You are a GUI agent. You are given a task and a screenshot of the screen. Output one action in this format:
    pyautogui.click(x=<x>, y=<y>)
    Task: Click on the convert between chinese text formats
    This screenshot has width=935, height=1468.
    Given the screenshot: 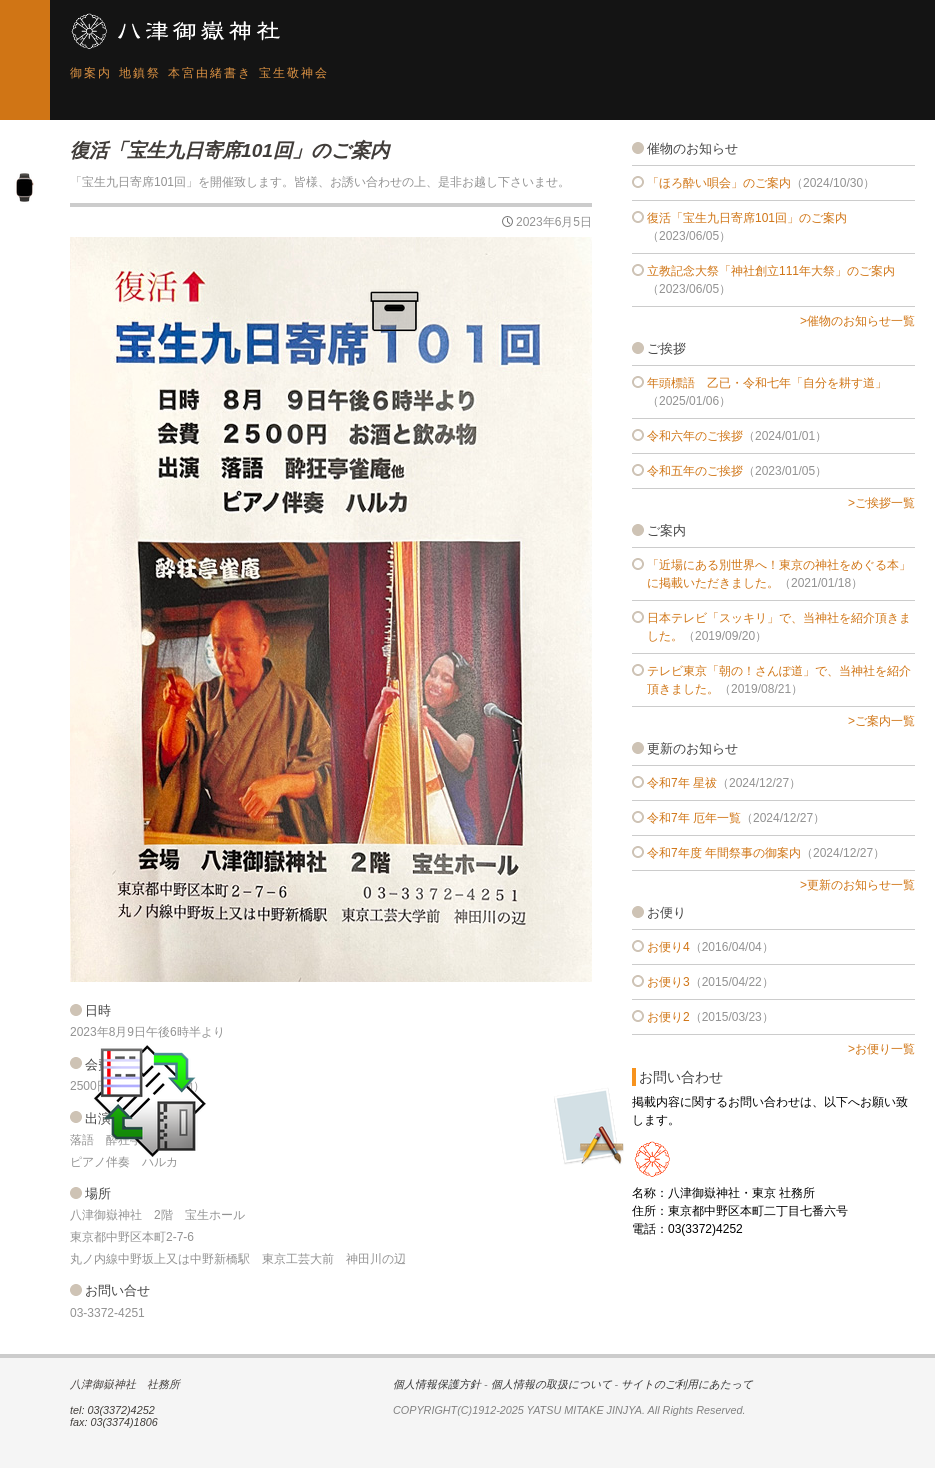 What is the action you would take?
    pyautogui.click(x=149, y=1100)
    